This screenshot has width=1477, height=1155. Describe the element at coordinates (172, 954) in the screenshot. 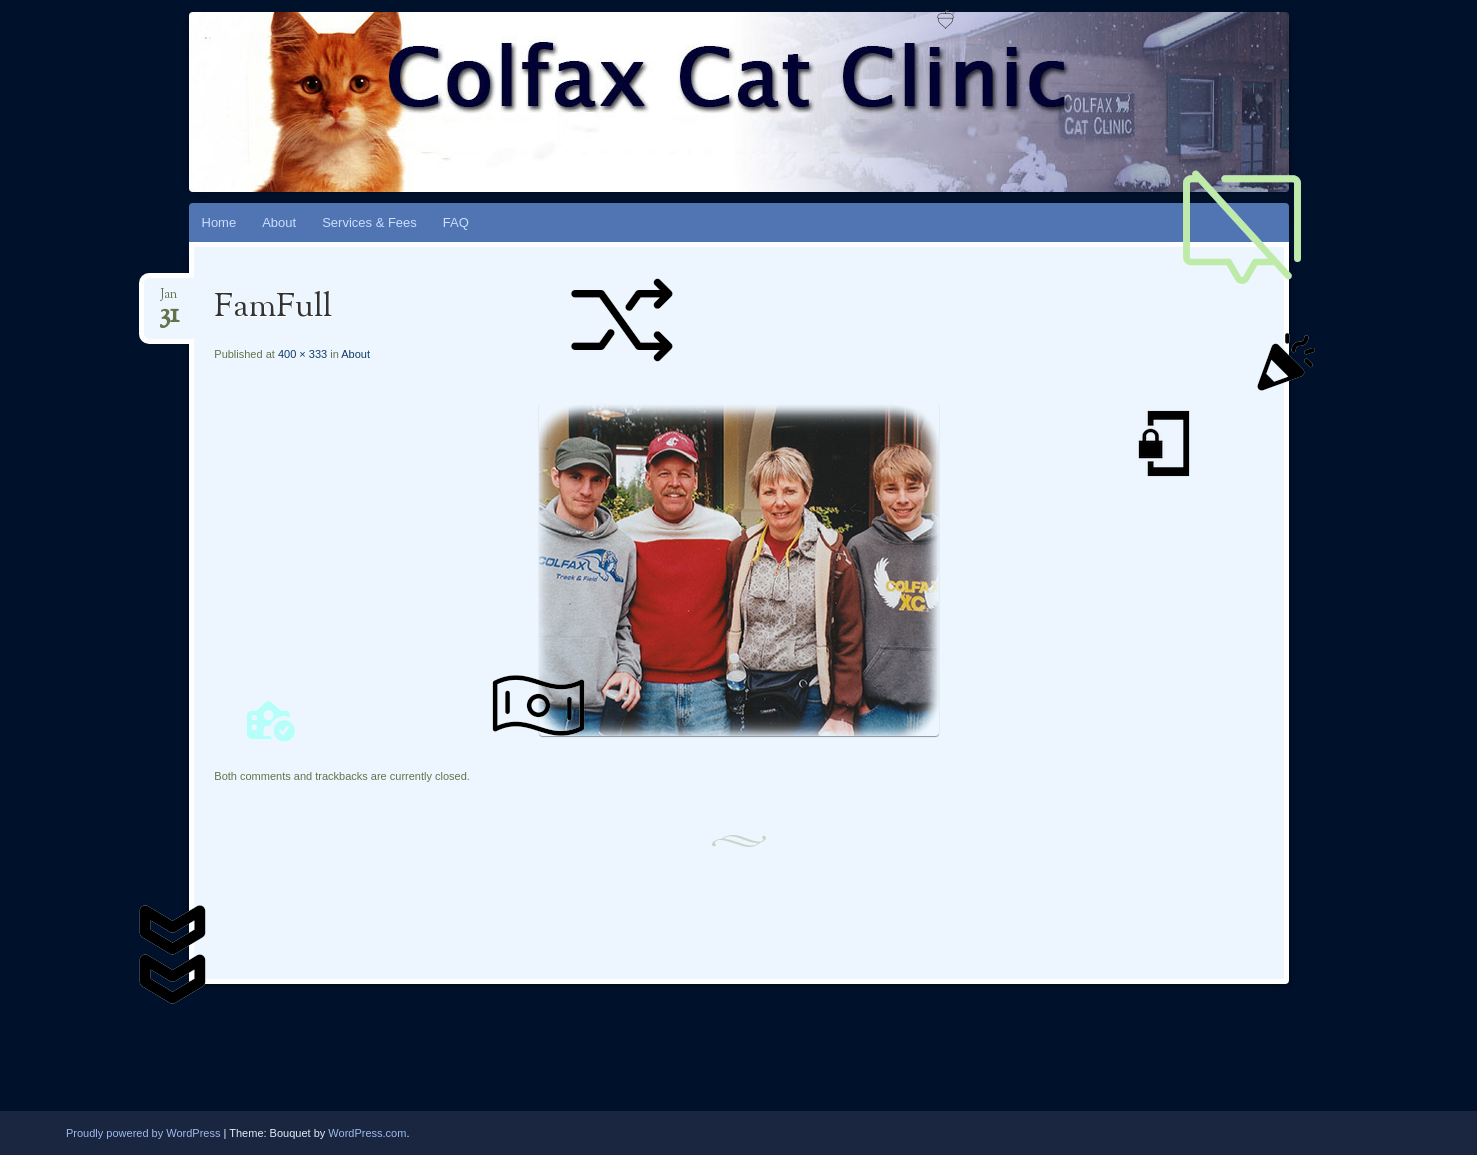

I see `view earned badges or achievements` at that location.